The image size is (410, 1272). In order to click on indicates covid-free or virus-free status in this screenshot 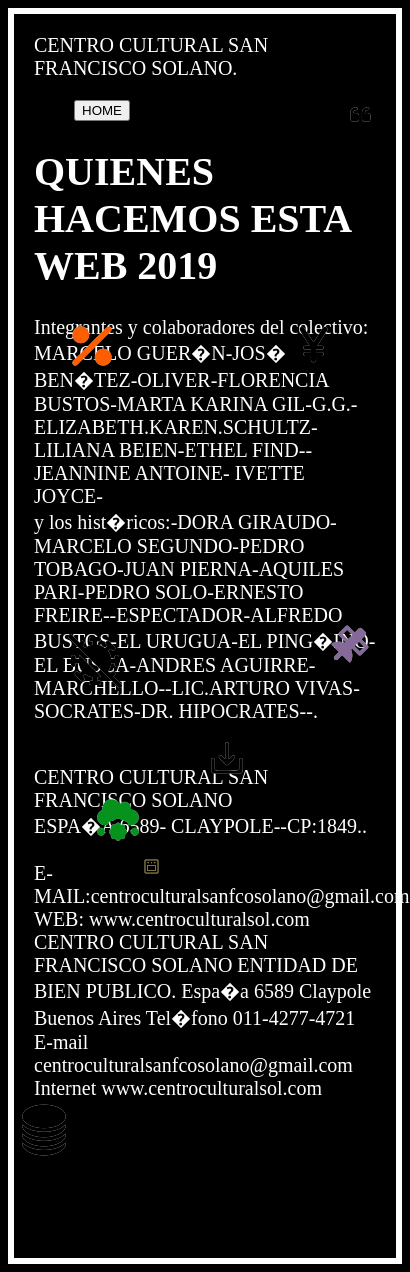, I will do `click(95, 661)`.